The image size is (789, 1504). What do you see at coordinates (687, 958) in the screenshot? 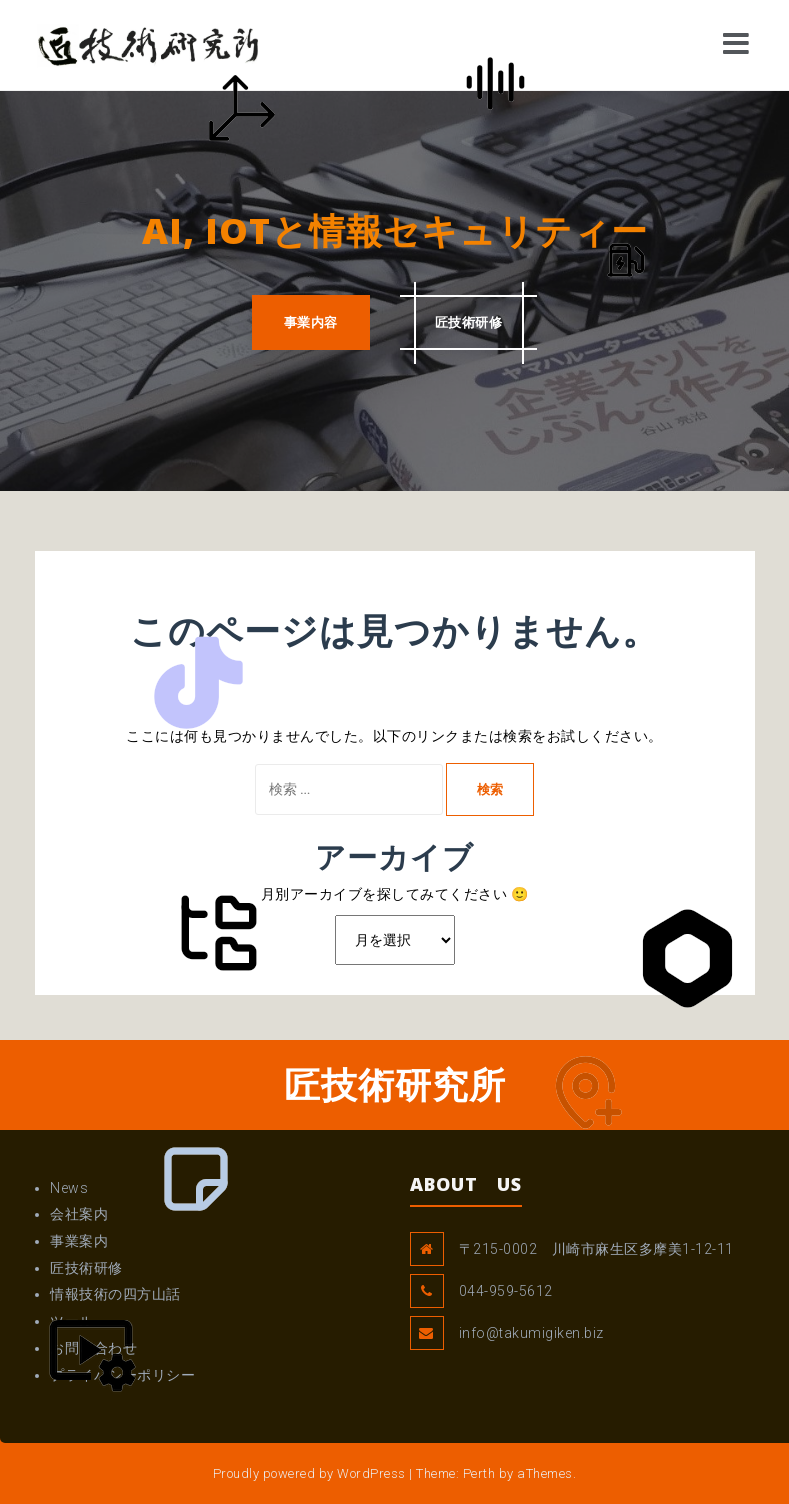
I see `access assembly or build tools` at bounding box center [687, 958].